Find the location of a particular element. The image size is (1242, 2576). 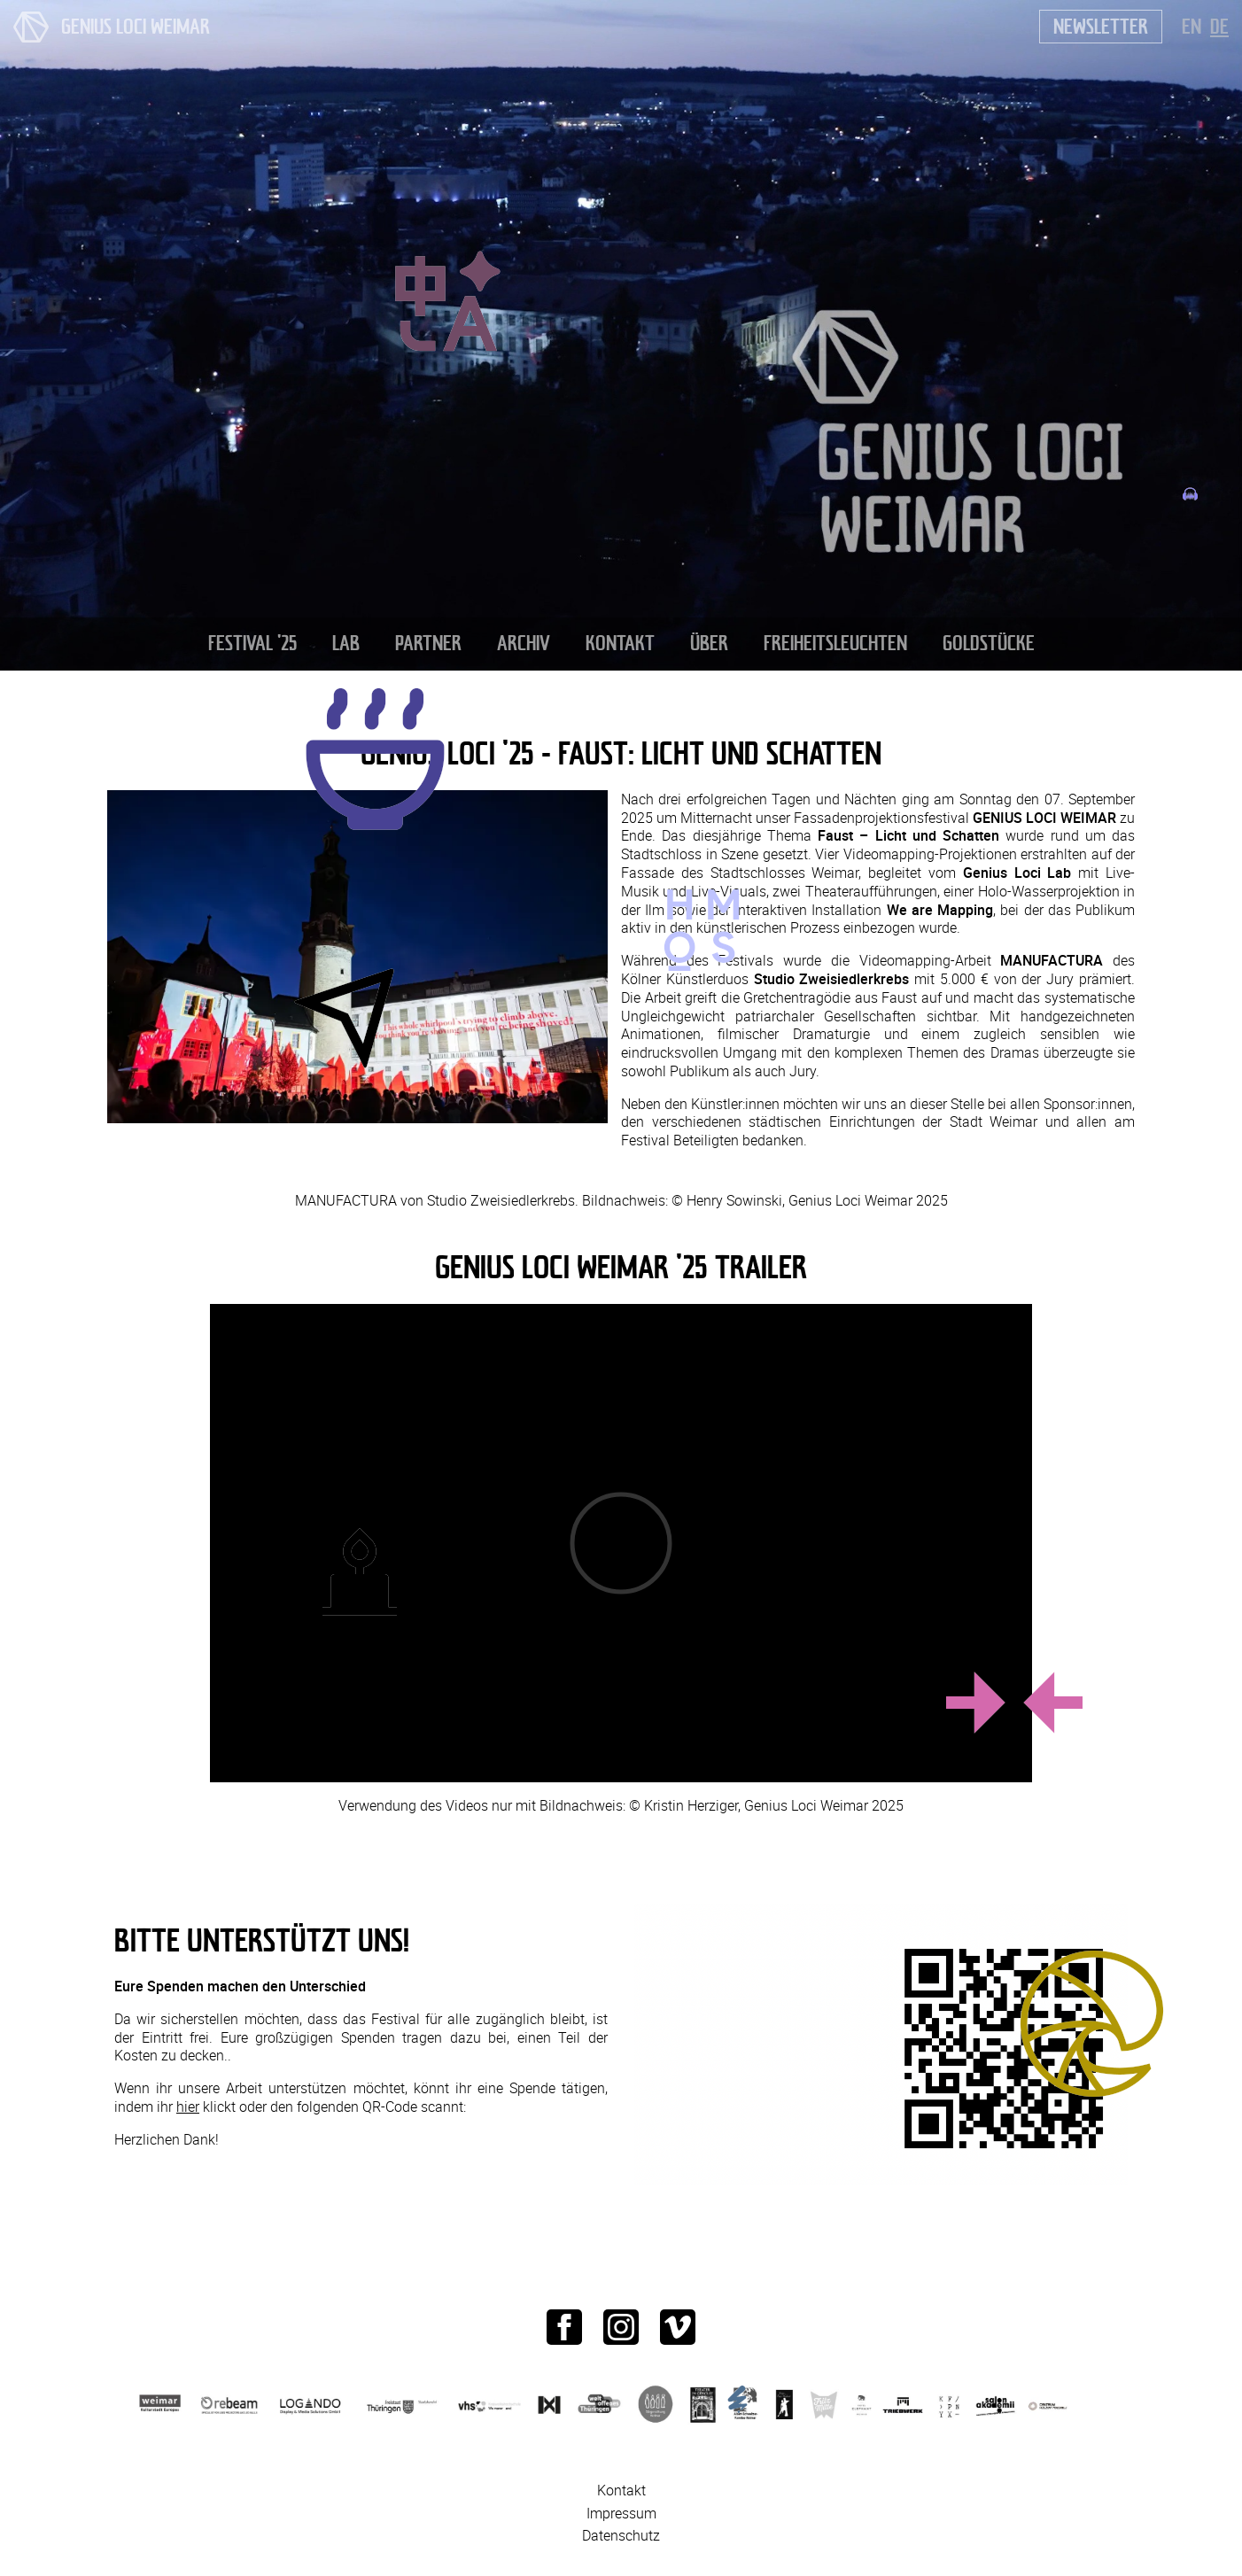

open audacity audio editor is located at coordinates (1190, 493).